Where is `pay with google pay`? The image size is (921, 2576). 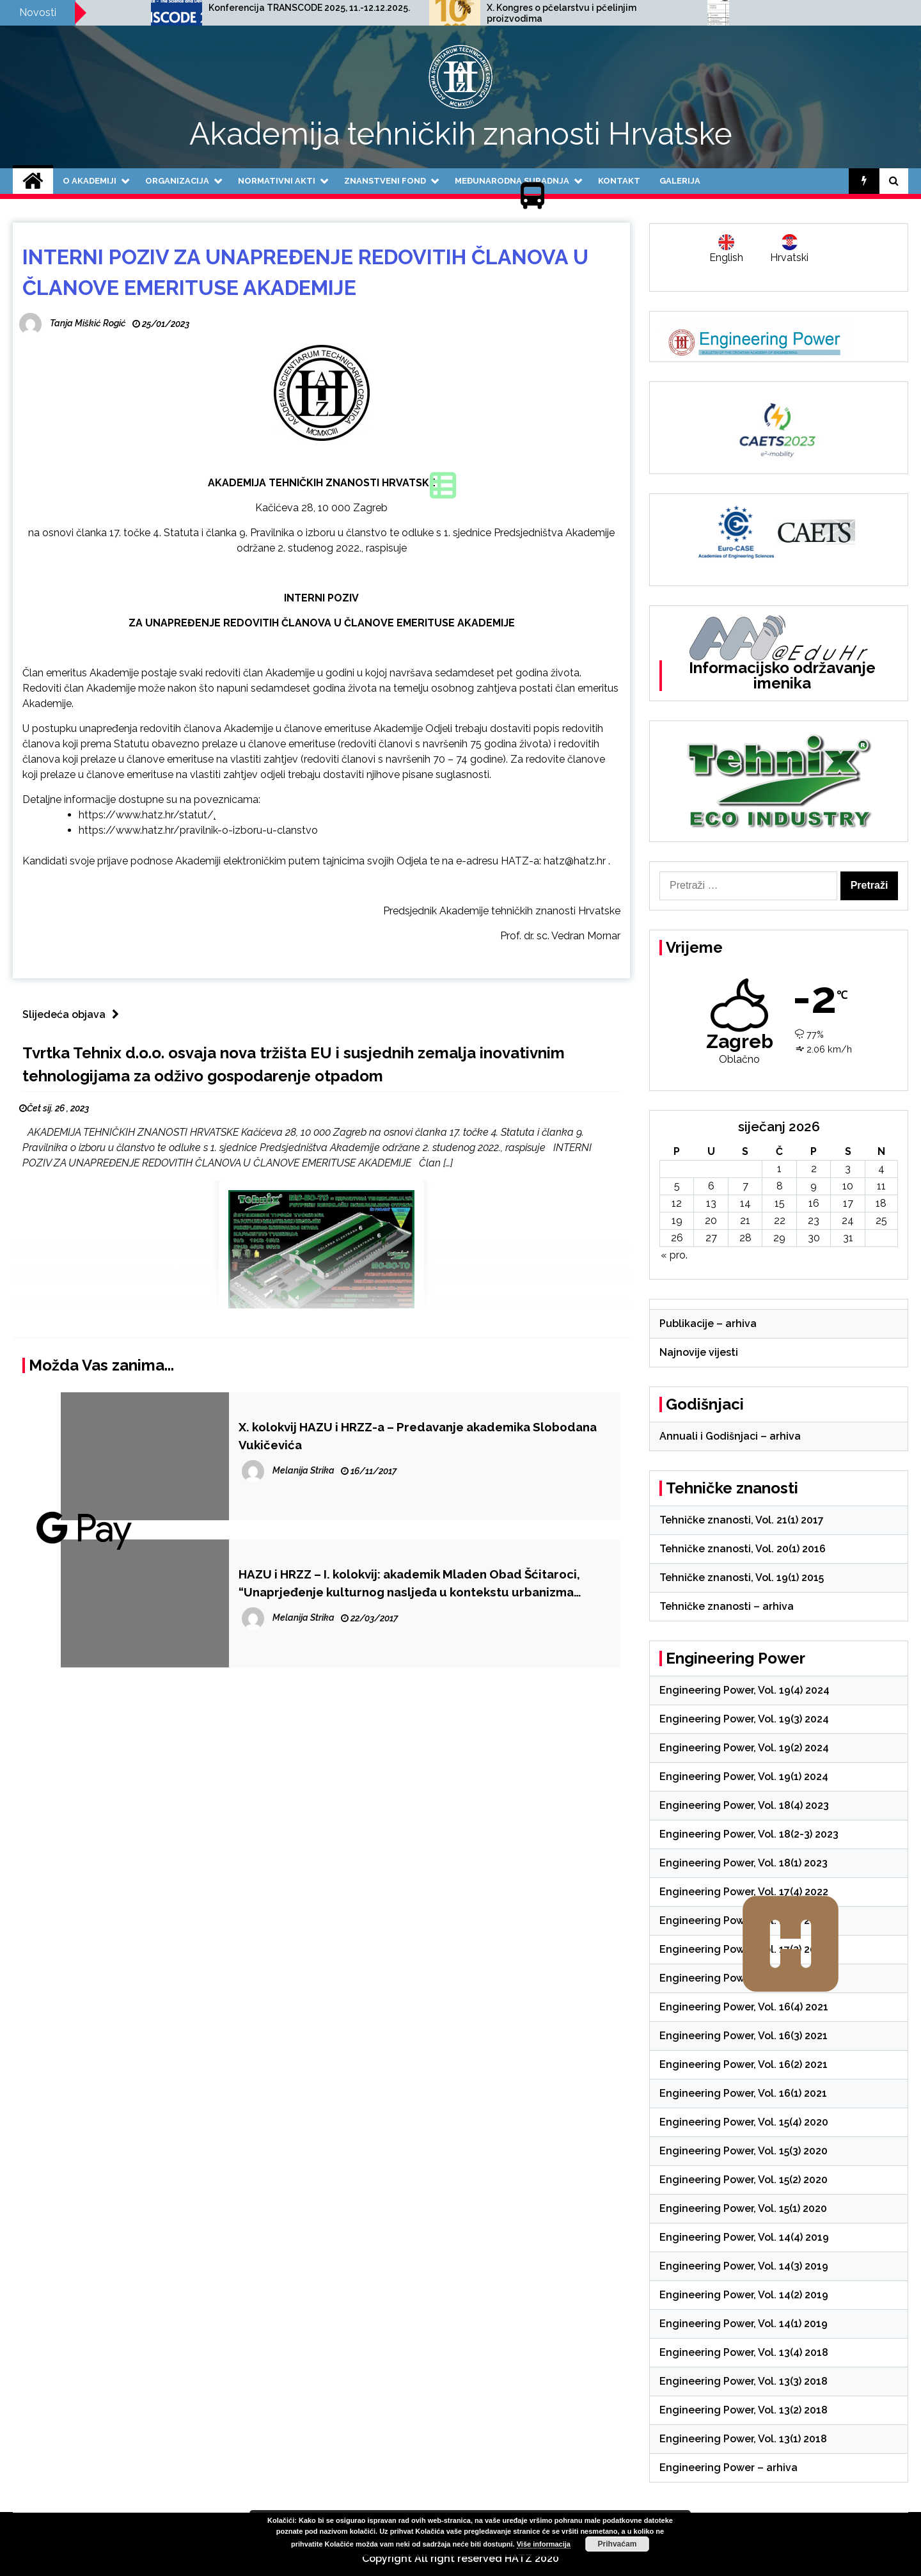
pay with google pay is located at coordinates (84, 1530).